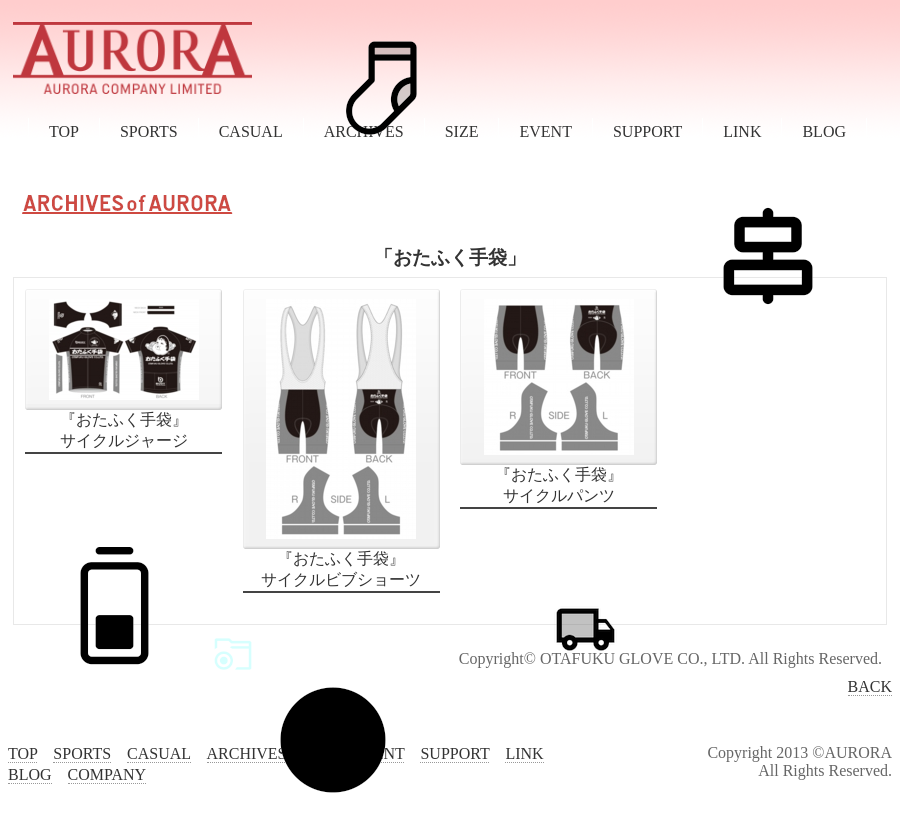  What do you see at coordinates (114, 607) in the screenshot?
I see `indicates medium battery level` at bounding box center [114, 607].